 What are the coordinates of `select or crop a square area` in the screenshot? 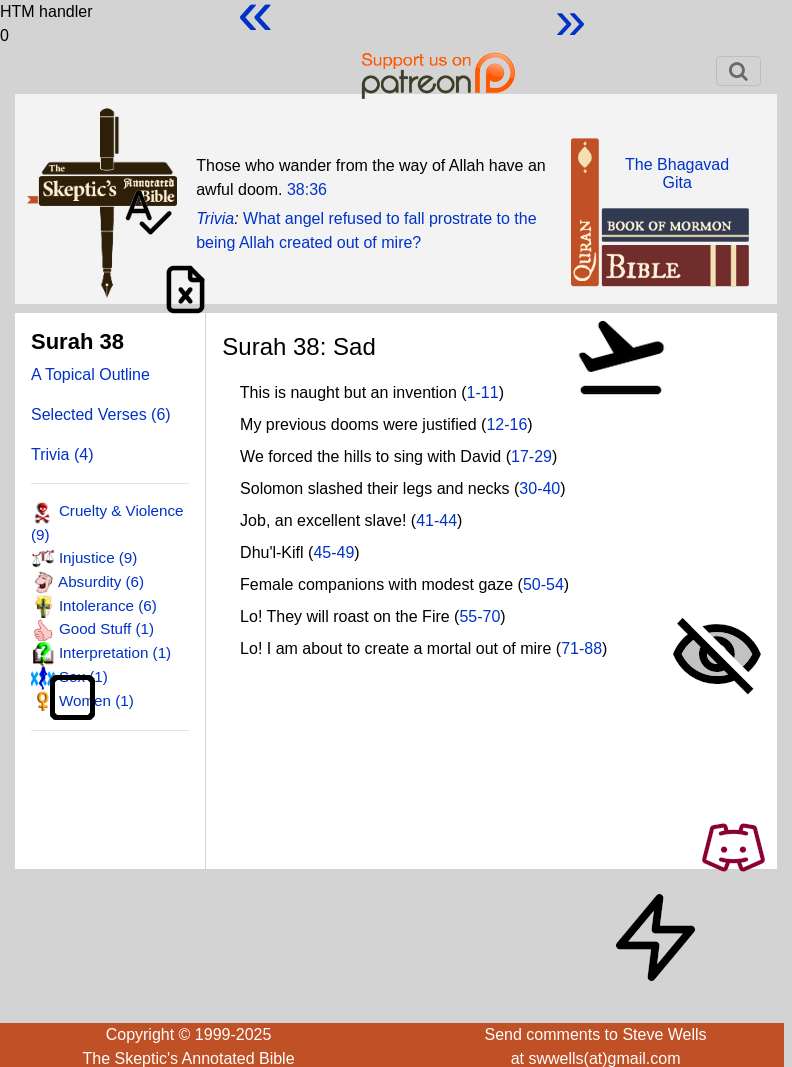 It's located at (72, 697).